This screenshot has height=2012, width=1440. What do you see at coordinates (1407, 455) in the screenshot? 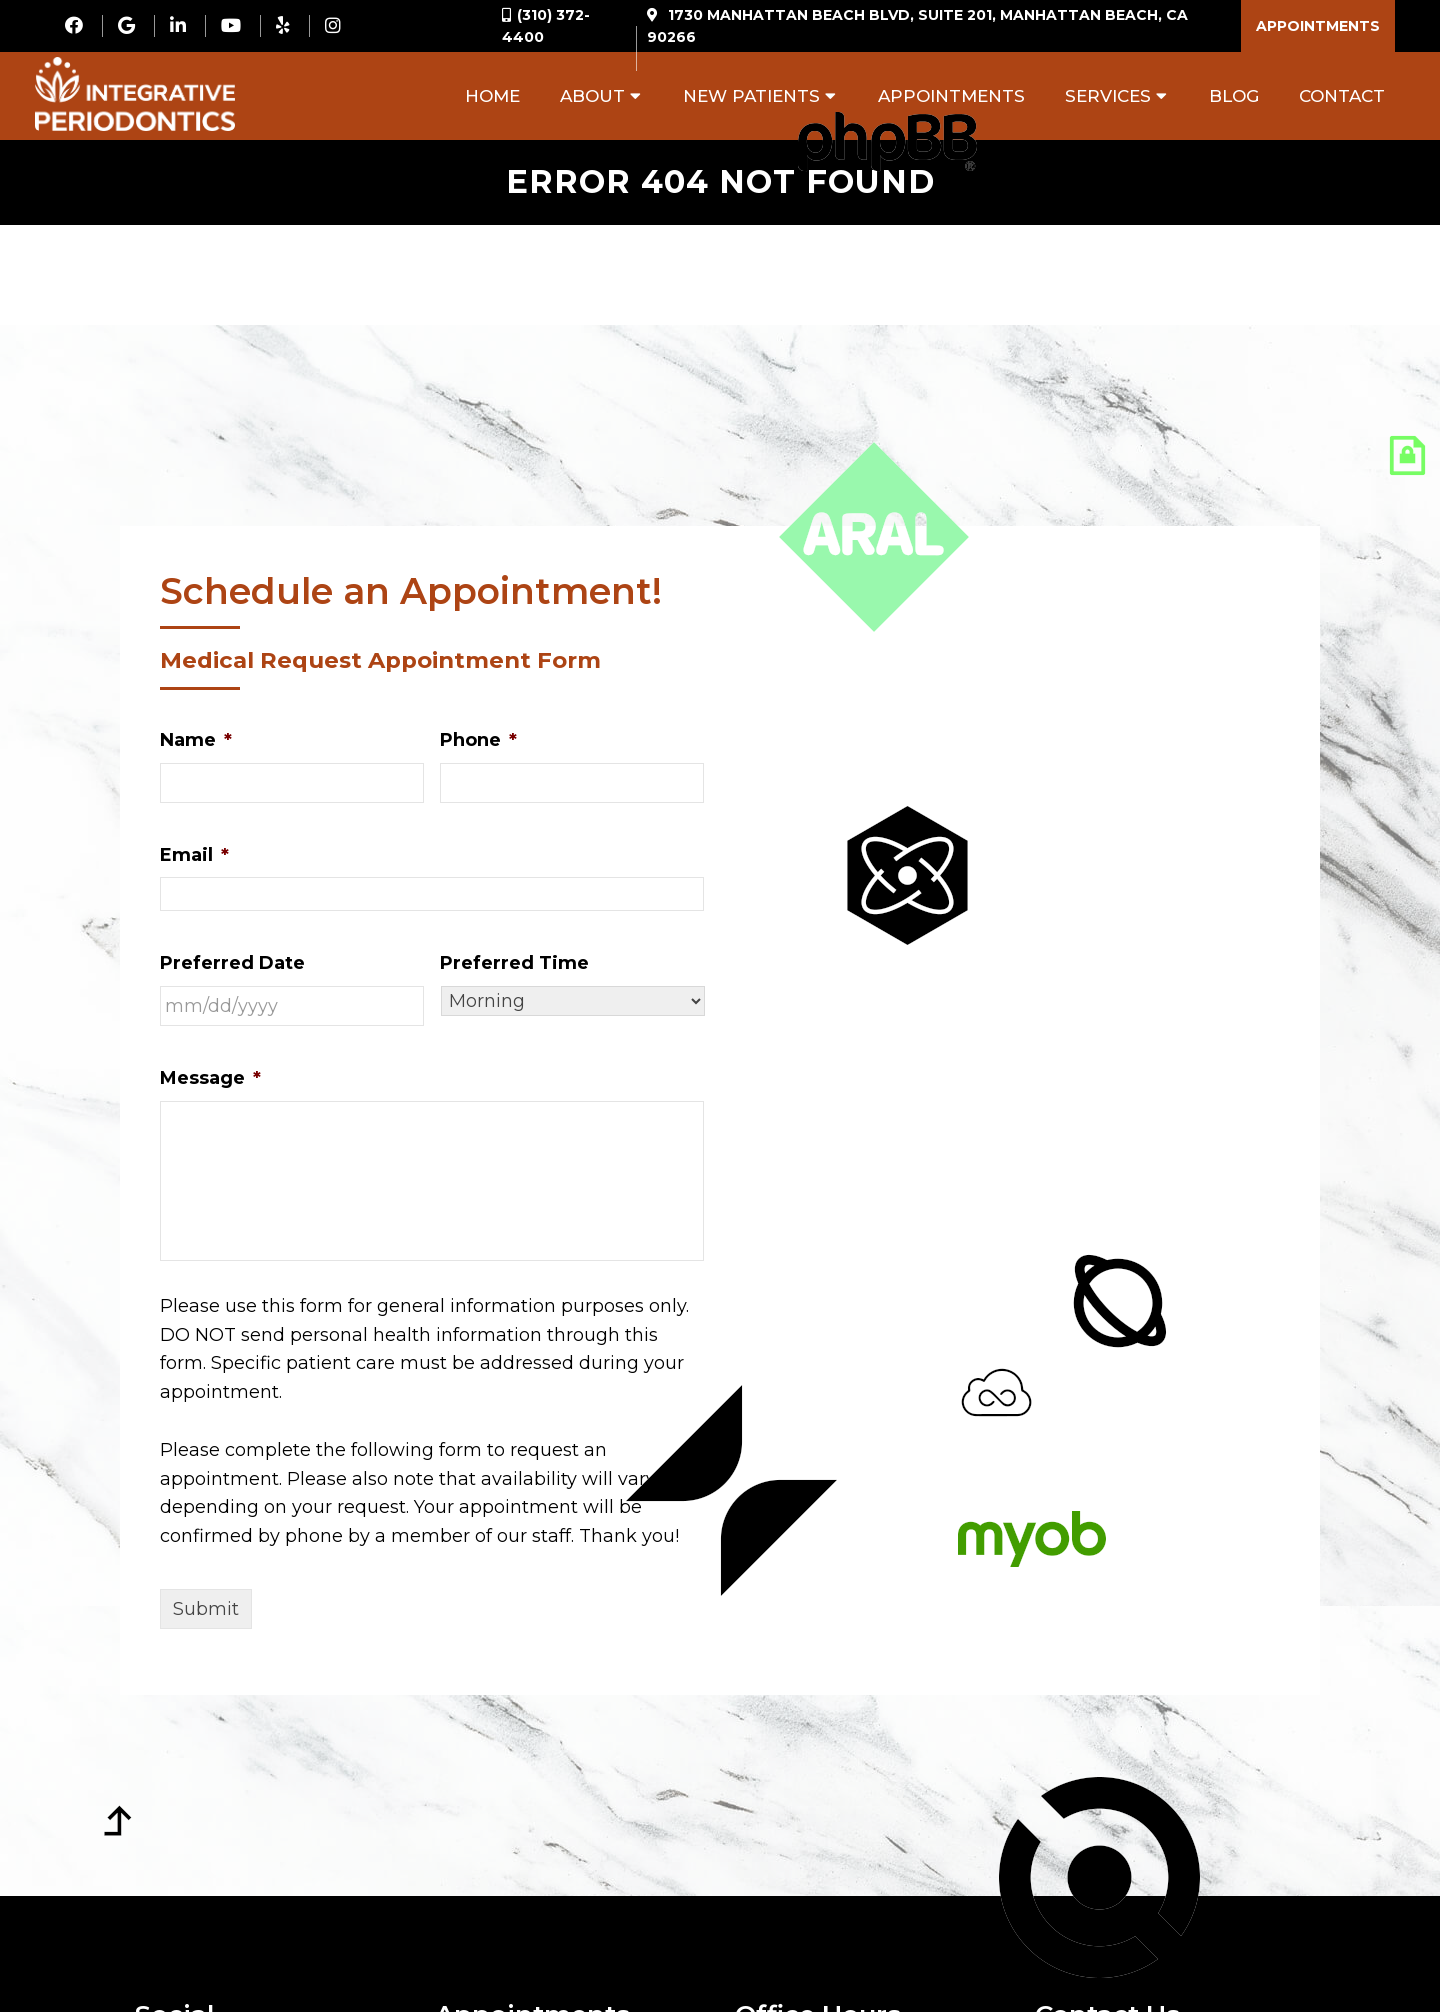
I see `view a locked or protected file` at bounding box center [1407, 455].